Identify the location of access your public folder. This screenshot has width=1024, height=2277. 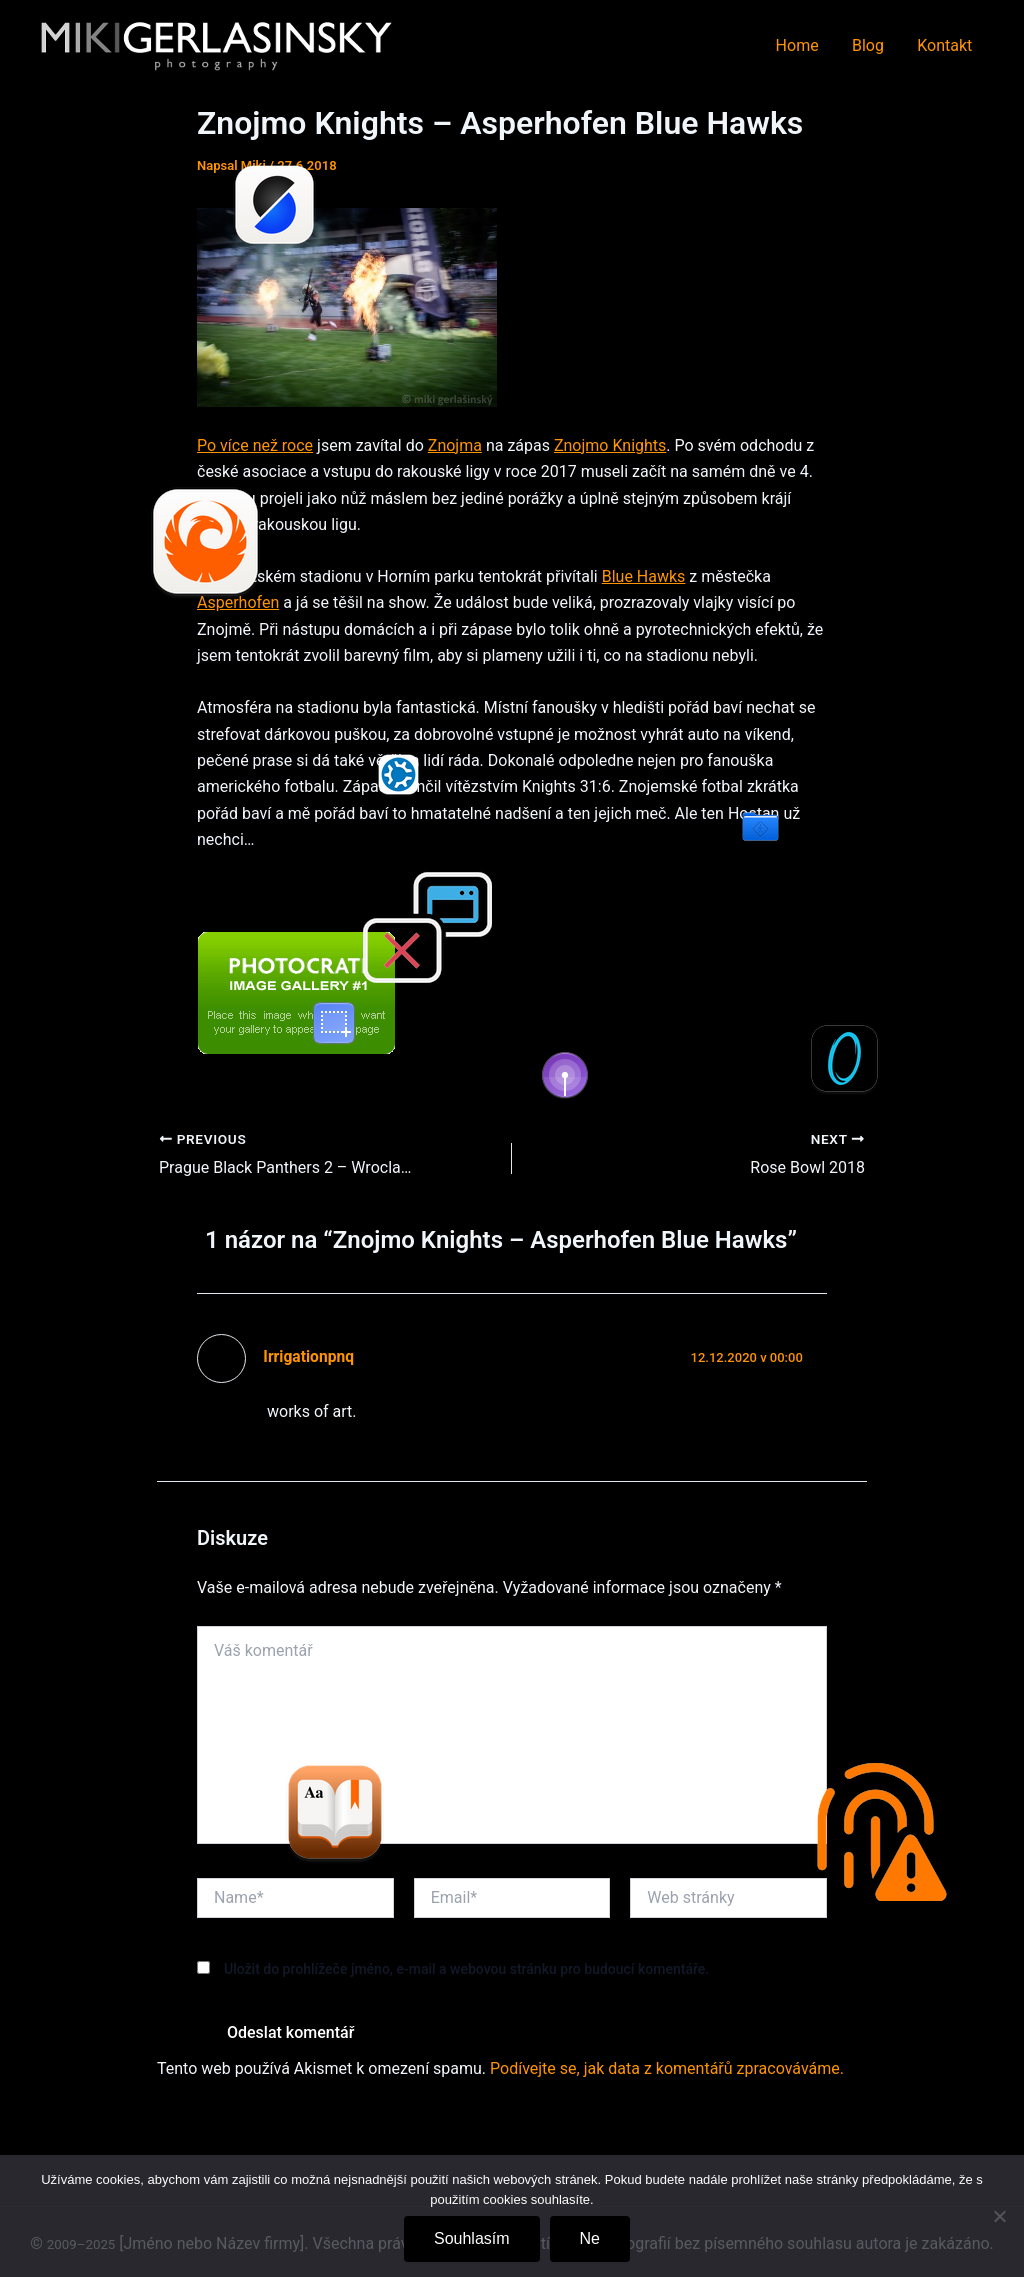
(760, 826).